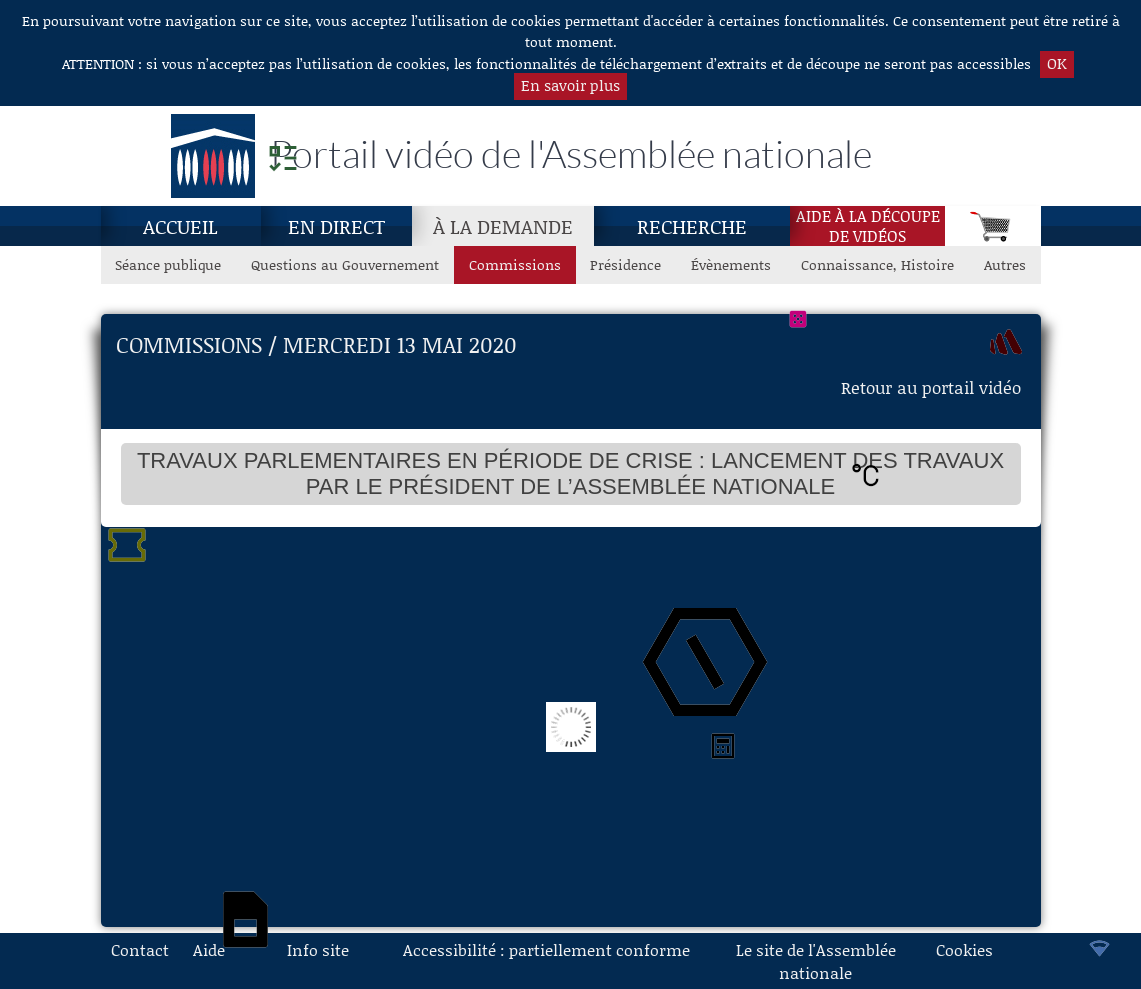  What do you see at coordinates (705, 662) in the screenshot?
I see `access system settings` at bounding box center [705, 662].